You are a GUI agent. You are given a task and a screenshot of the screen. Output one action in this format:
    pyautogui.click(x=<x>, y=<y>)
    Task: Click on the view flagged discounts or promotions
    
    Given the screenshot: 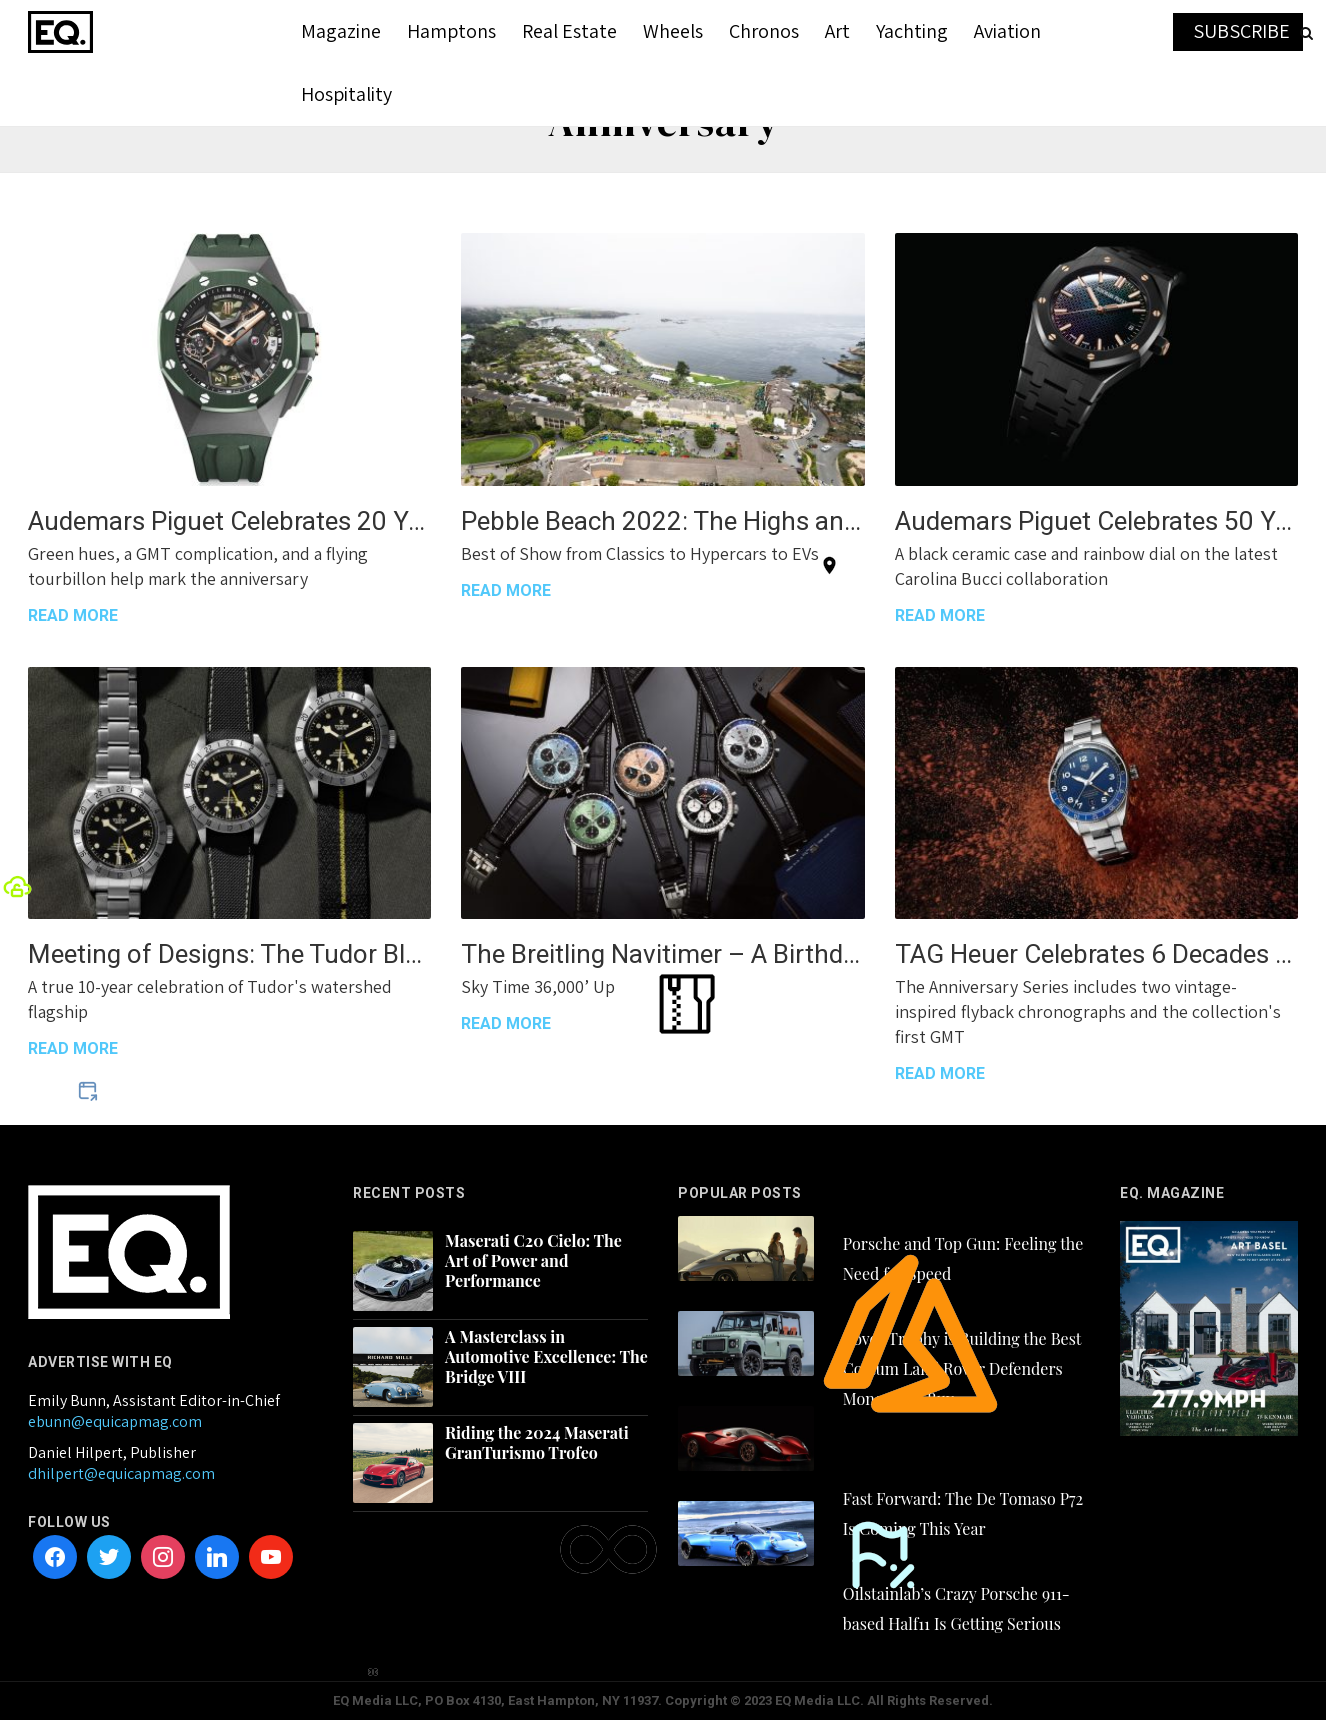 What is the action you would take?
    pyautogui.click(x=880, y=1554)
    